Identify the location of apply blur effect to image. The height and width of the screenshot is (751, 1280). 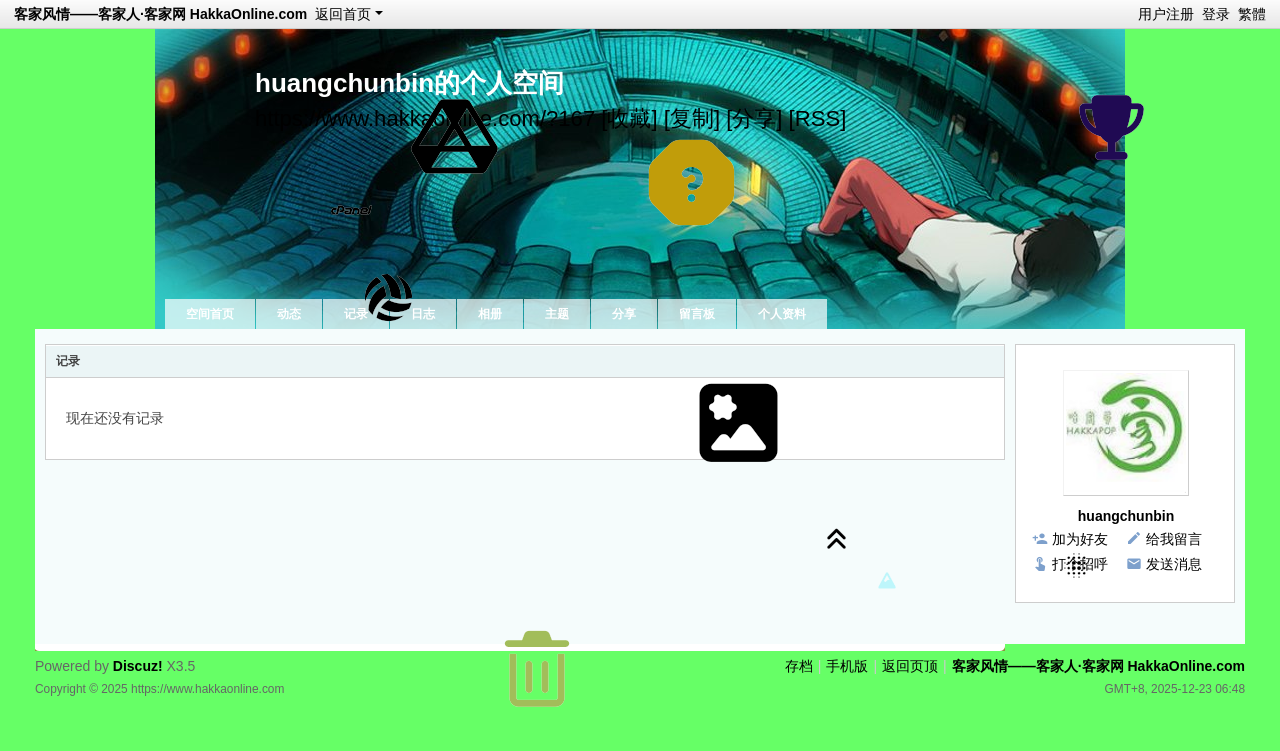
(1076, 565).